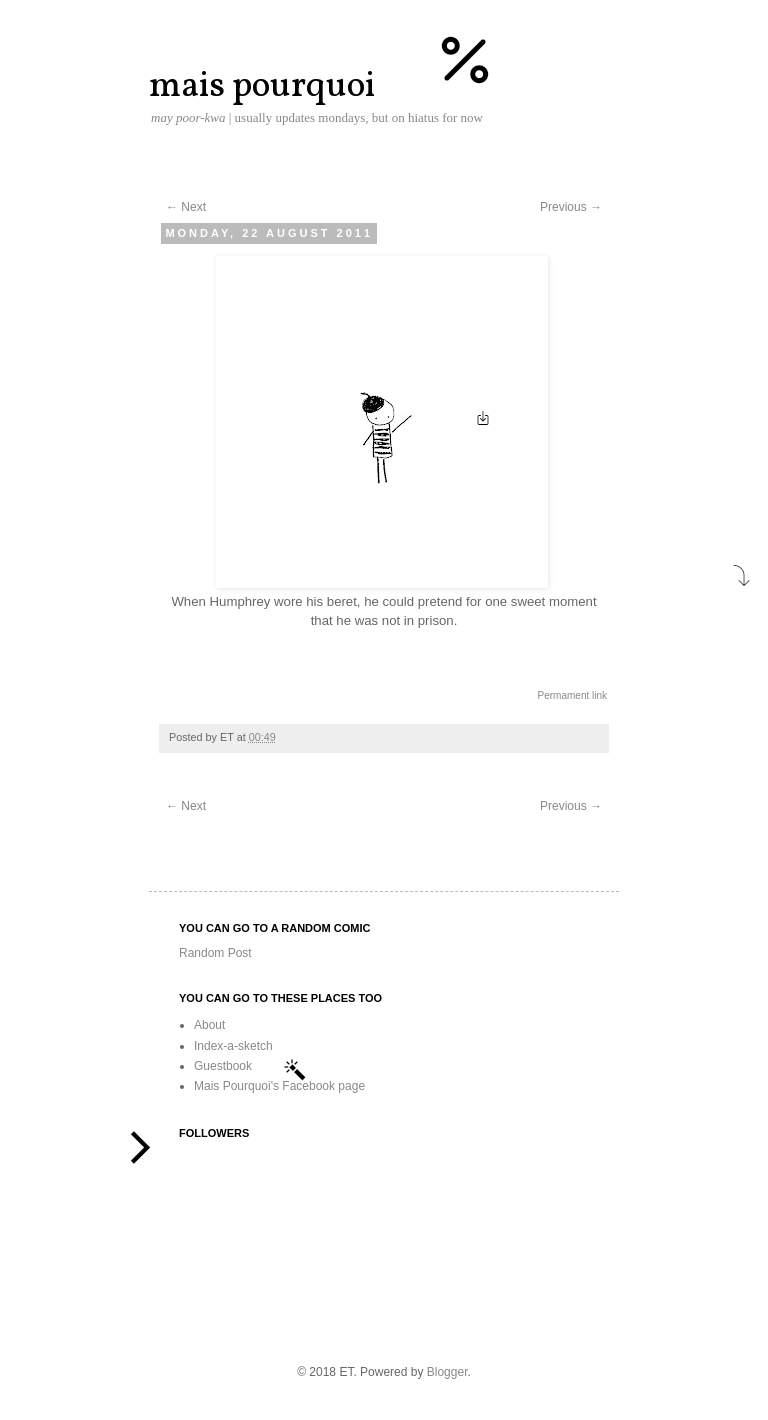  I want to click on navigate to the next item or screen, so click(140, 1147).